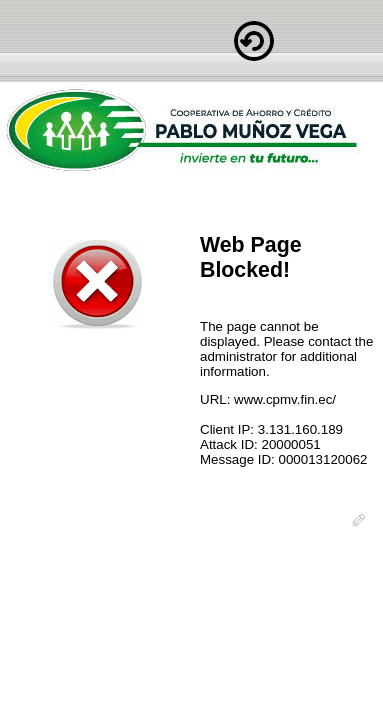 The height and width of the screenshot is (720, 383). I want to click on indicates creative commons share-alike license, so click(254, 41).